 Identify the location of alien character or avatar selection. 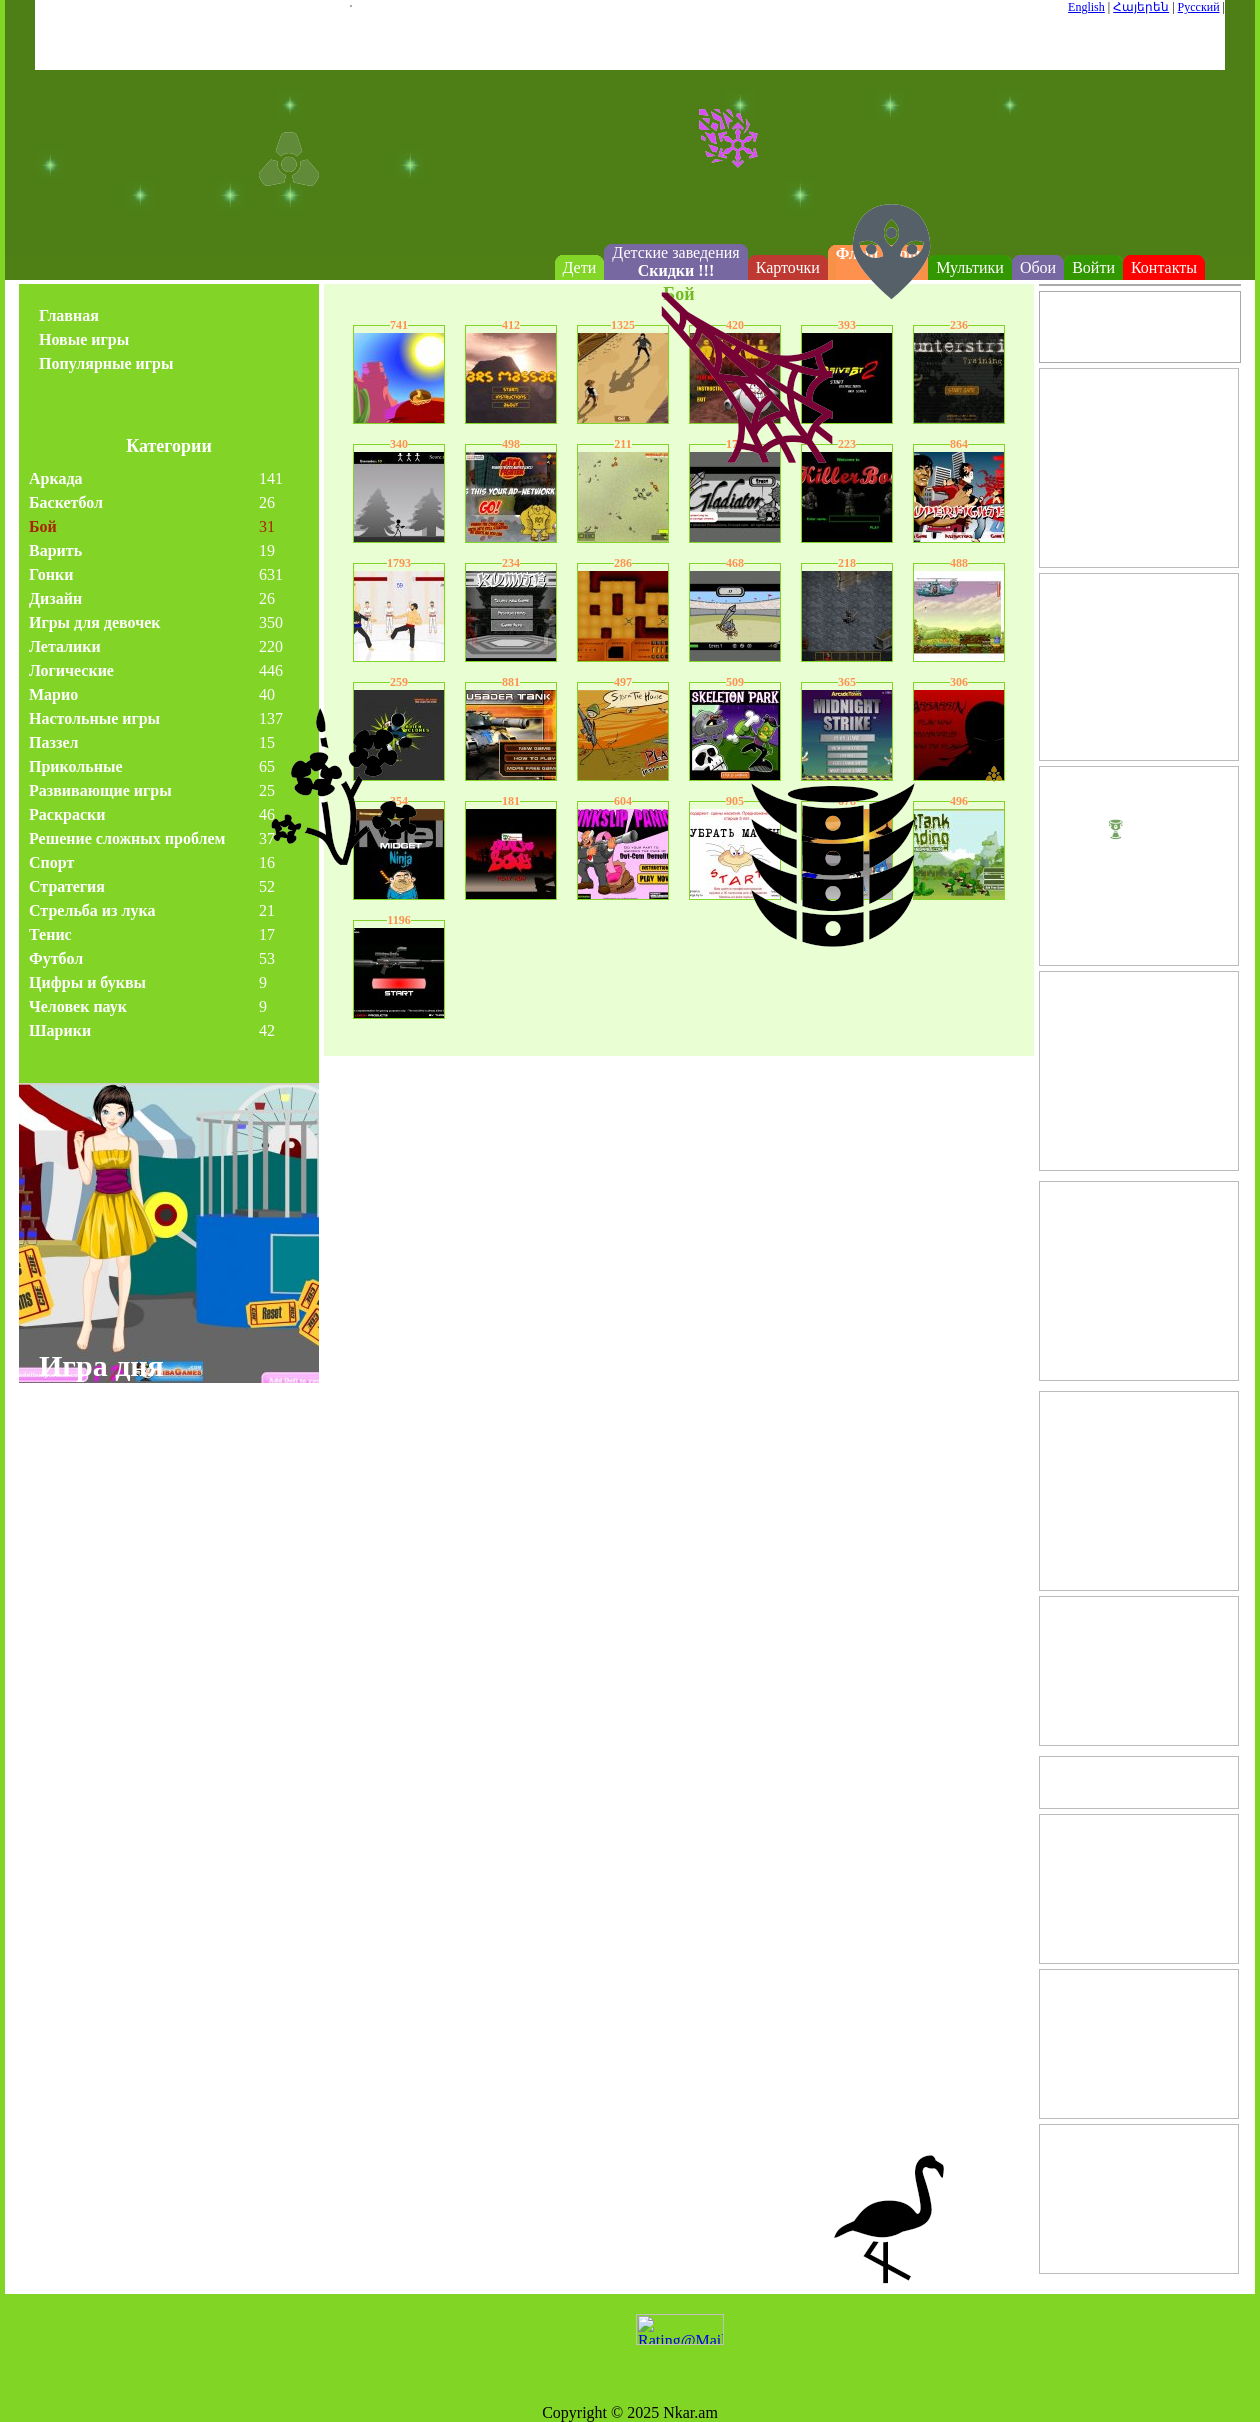
(891, 251).